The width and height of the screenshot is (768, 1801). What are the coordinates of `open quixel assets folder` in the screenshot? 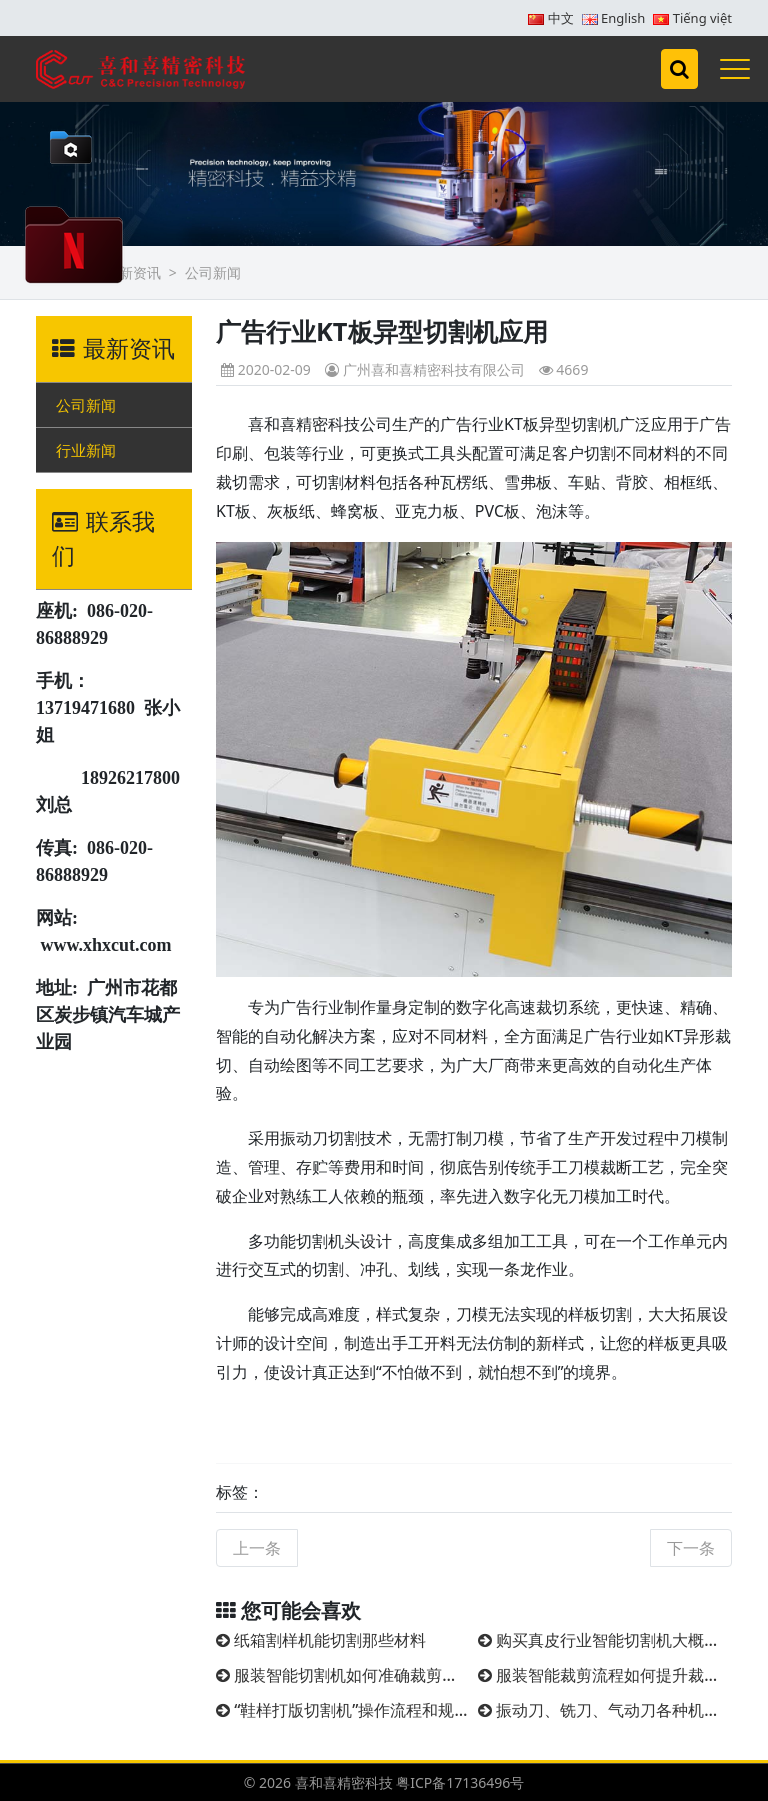 It's located at (70, 148).